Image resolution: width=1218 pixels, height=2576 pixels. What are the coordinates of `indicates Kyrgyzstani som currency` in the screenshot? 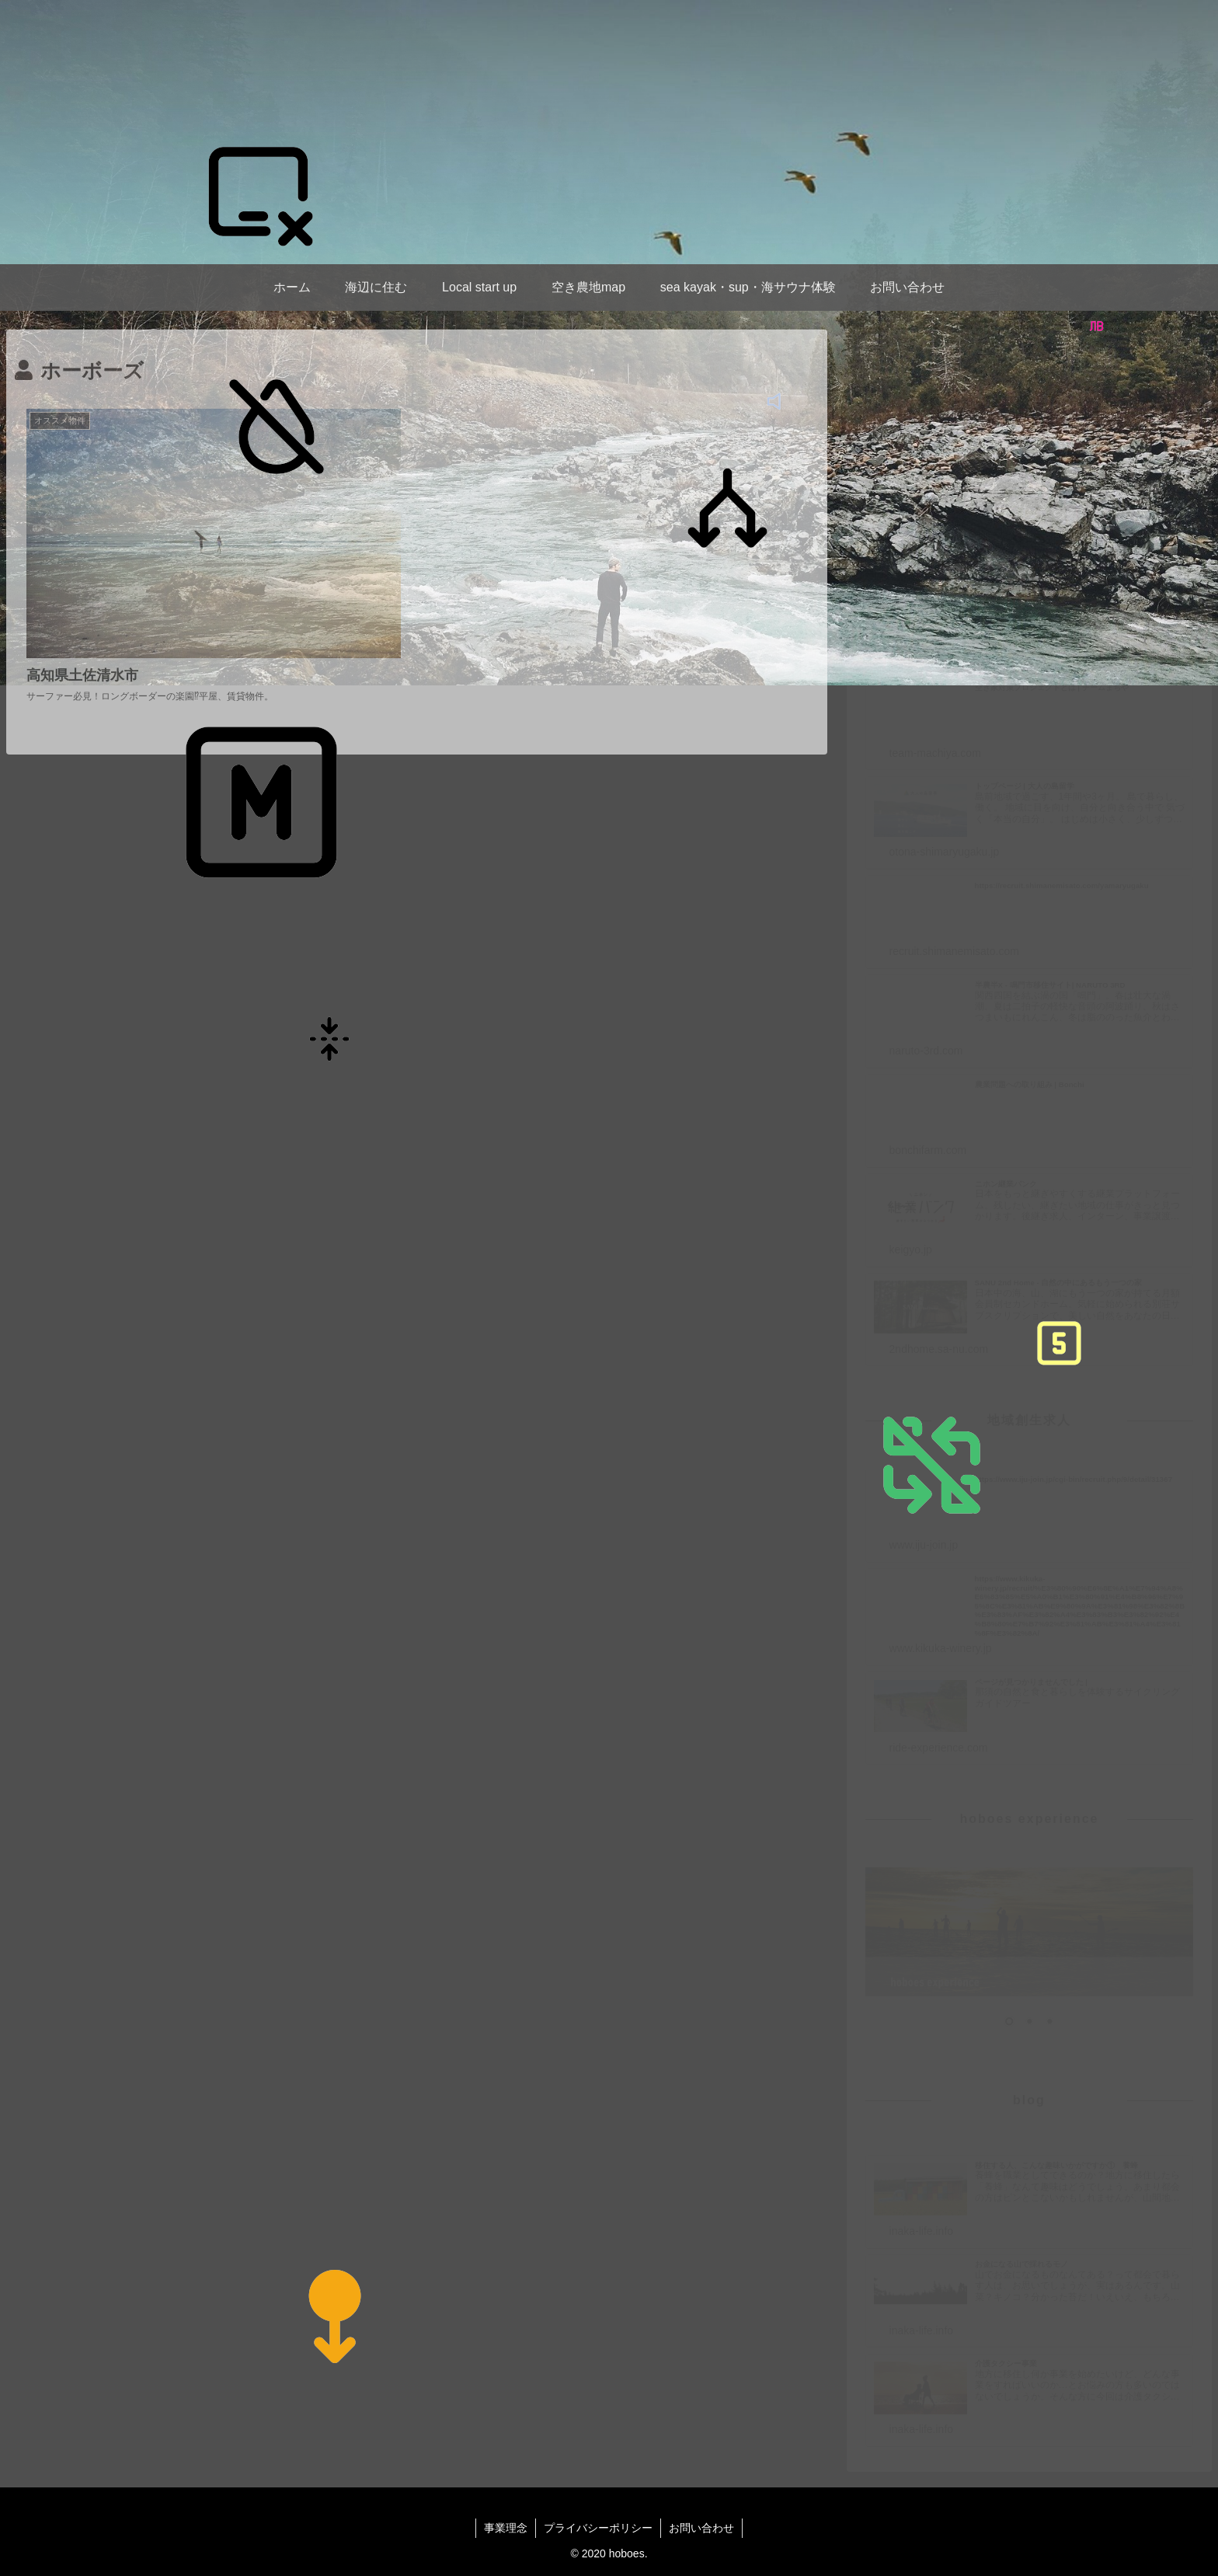 It's located at (1096, 326).